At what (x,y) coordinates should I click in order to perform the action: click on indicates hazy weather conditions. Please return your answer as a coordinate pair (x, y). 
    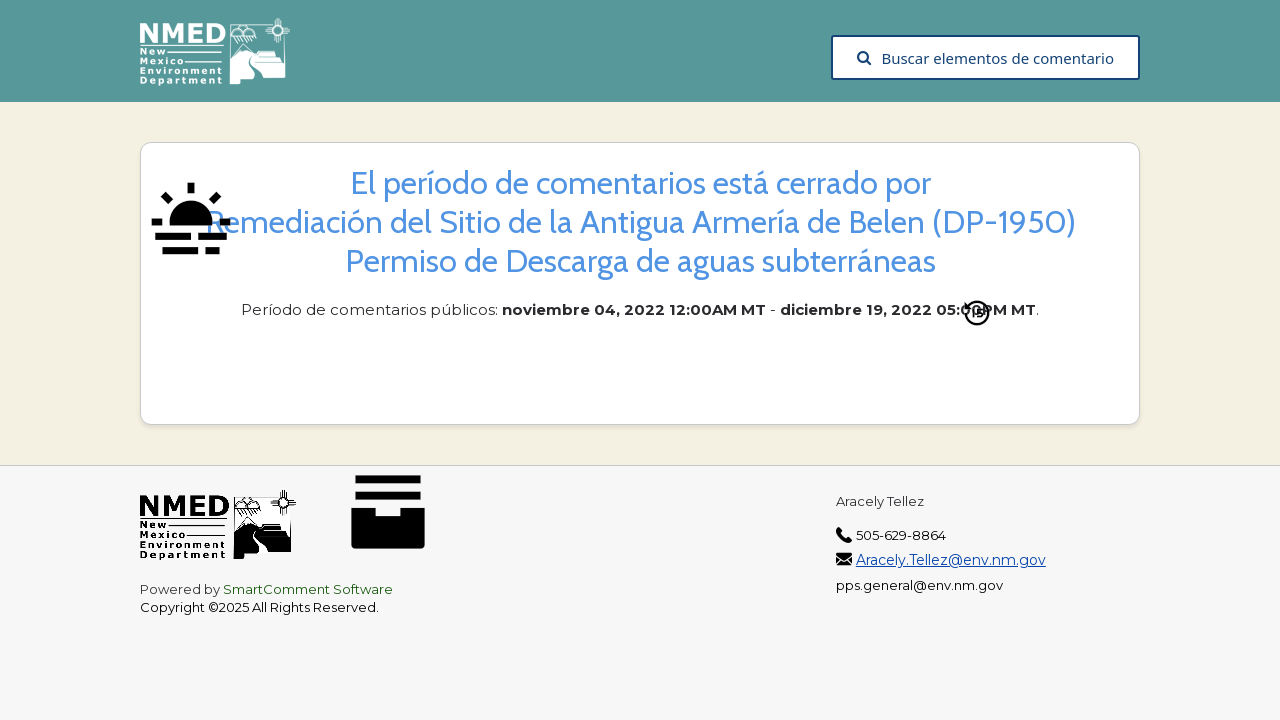
    Looking at the image, I should click on (191, 222).